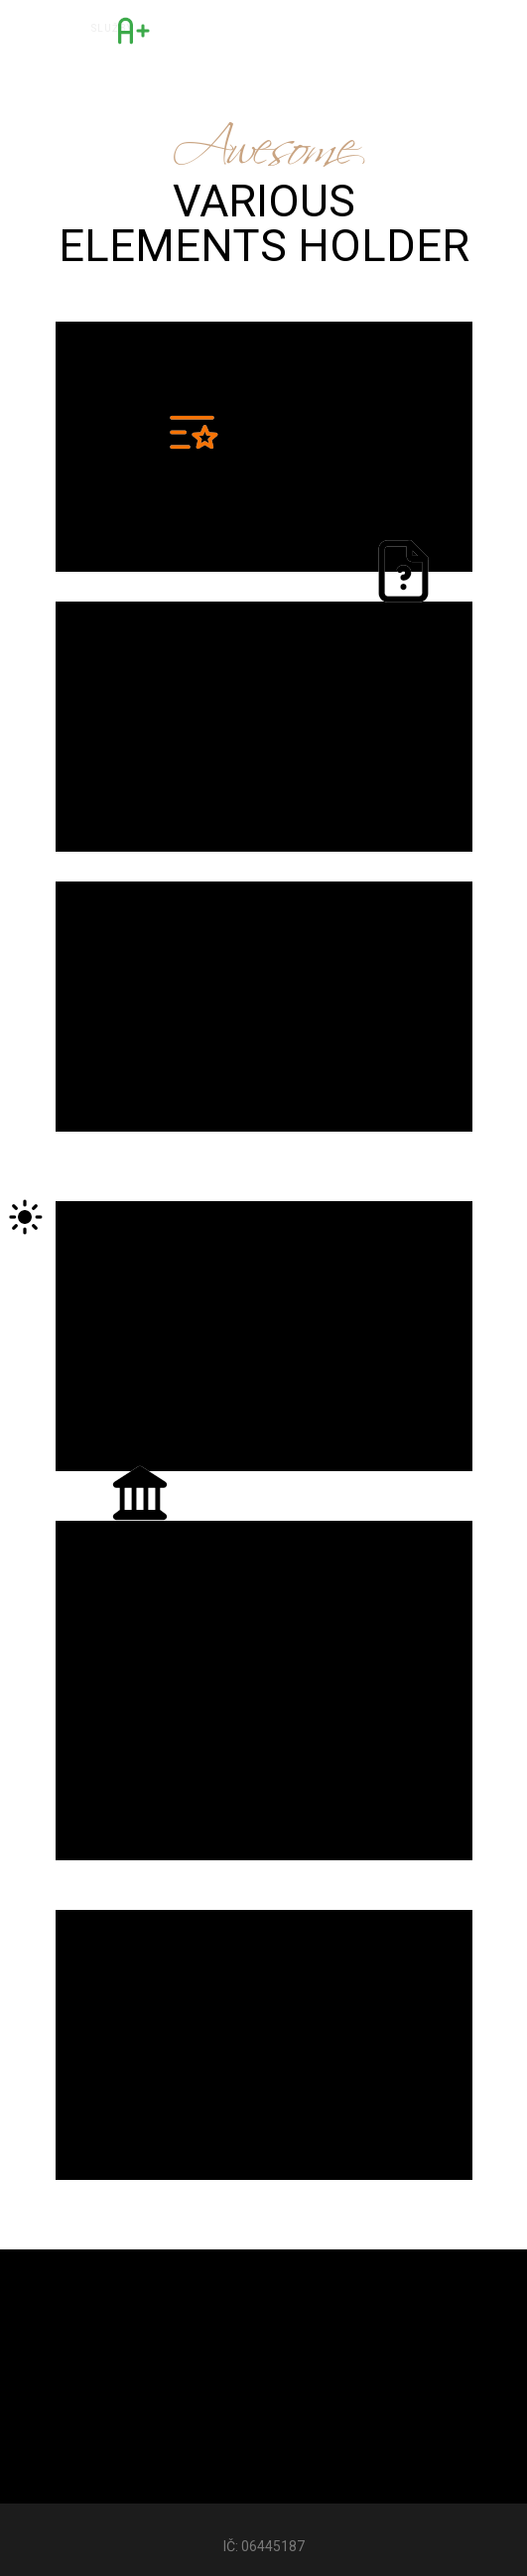  Describe the element at coordinates (25, 1217) in the screenshot. I see `increase screen brightness` at that location.